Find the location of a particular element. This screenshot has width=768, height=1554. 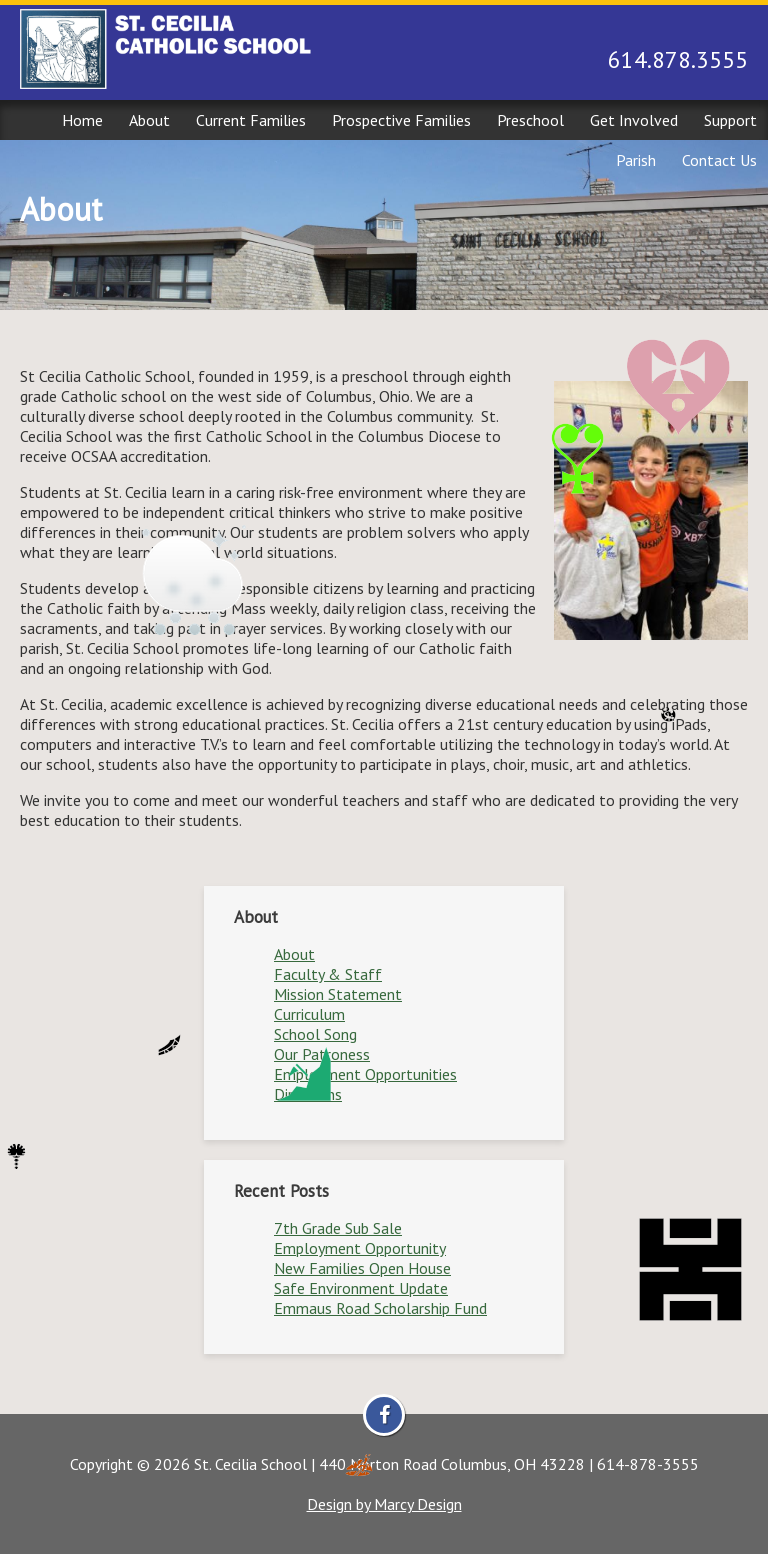

dig or excavate in a game is located at coordinates (359, 1465).